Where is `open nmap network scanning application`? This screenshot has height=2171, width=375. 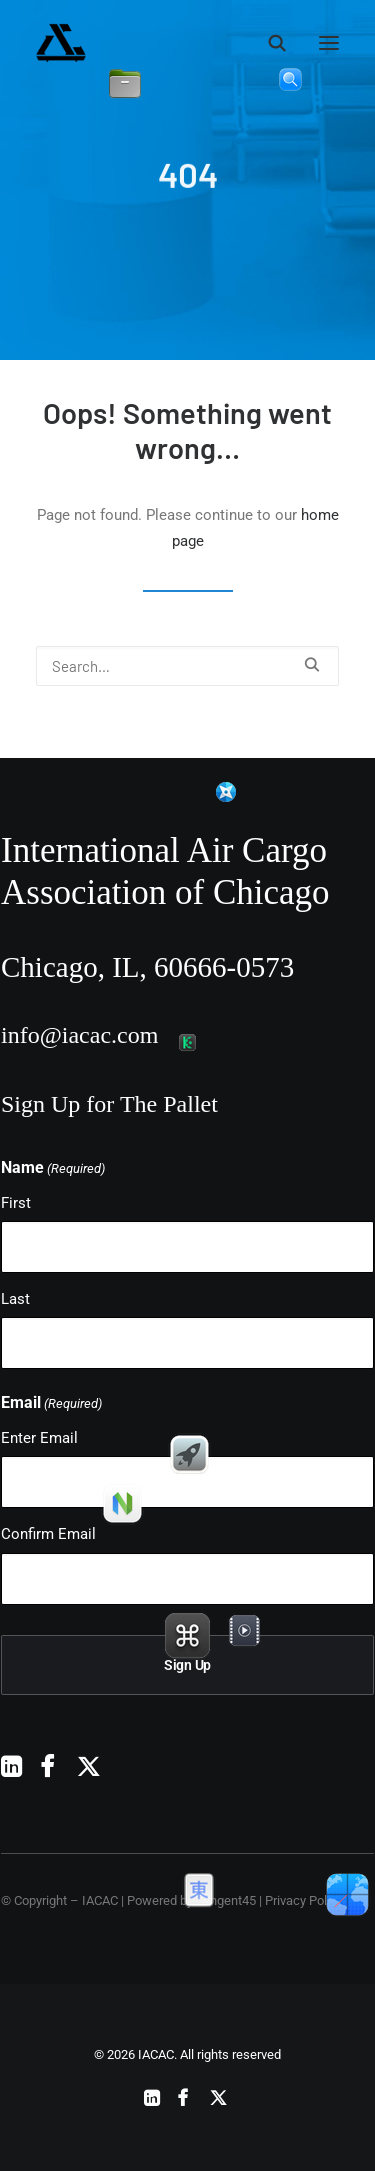 open nmap network scanning application is located at coordinates (347, 1894).